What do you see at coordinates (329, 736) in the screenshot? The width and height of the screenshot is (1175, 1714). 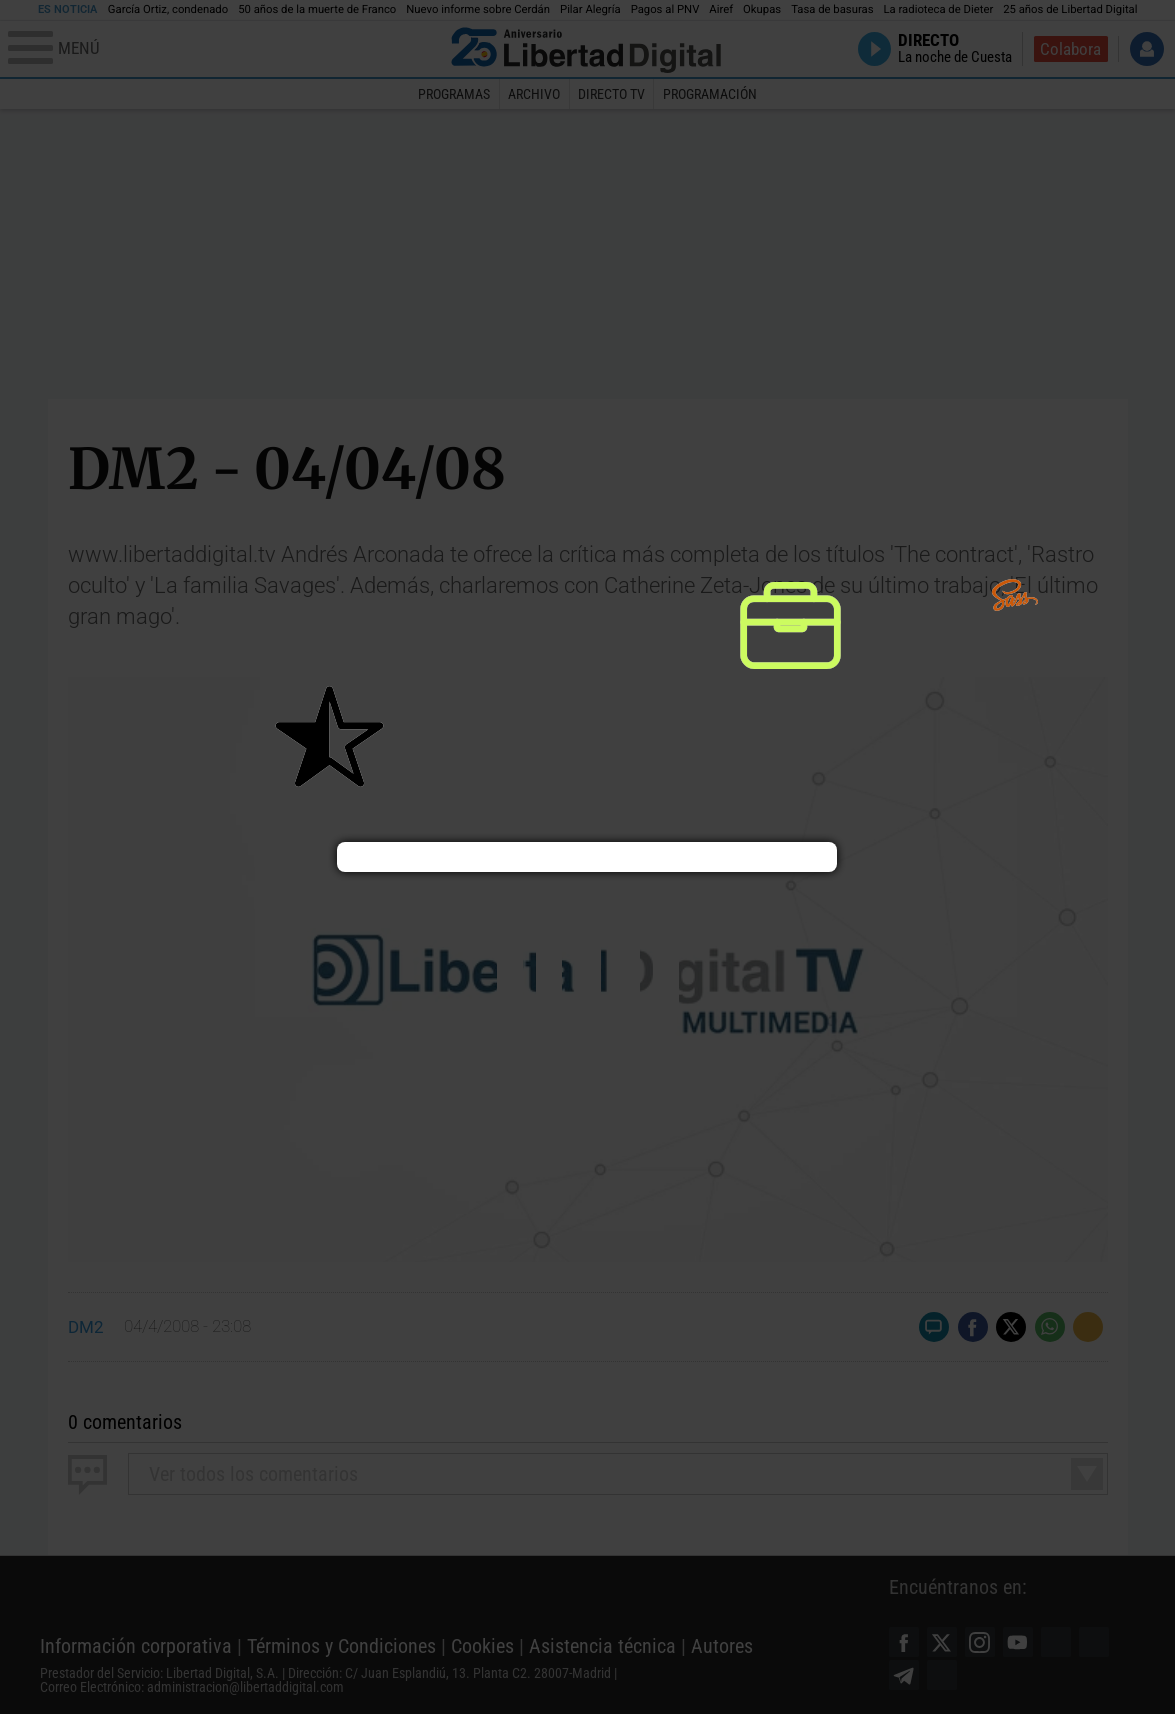 I see `indicates a partial or half-star rating` at bounding box center [329, 736].